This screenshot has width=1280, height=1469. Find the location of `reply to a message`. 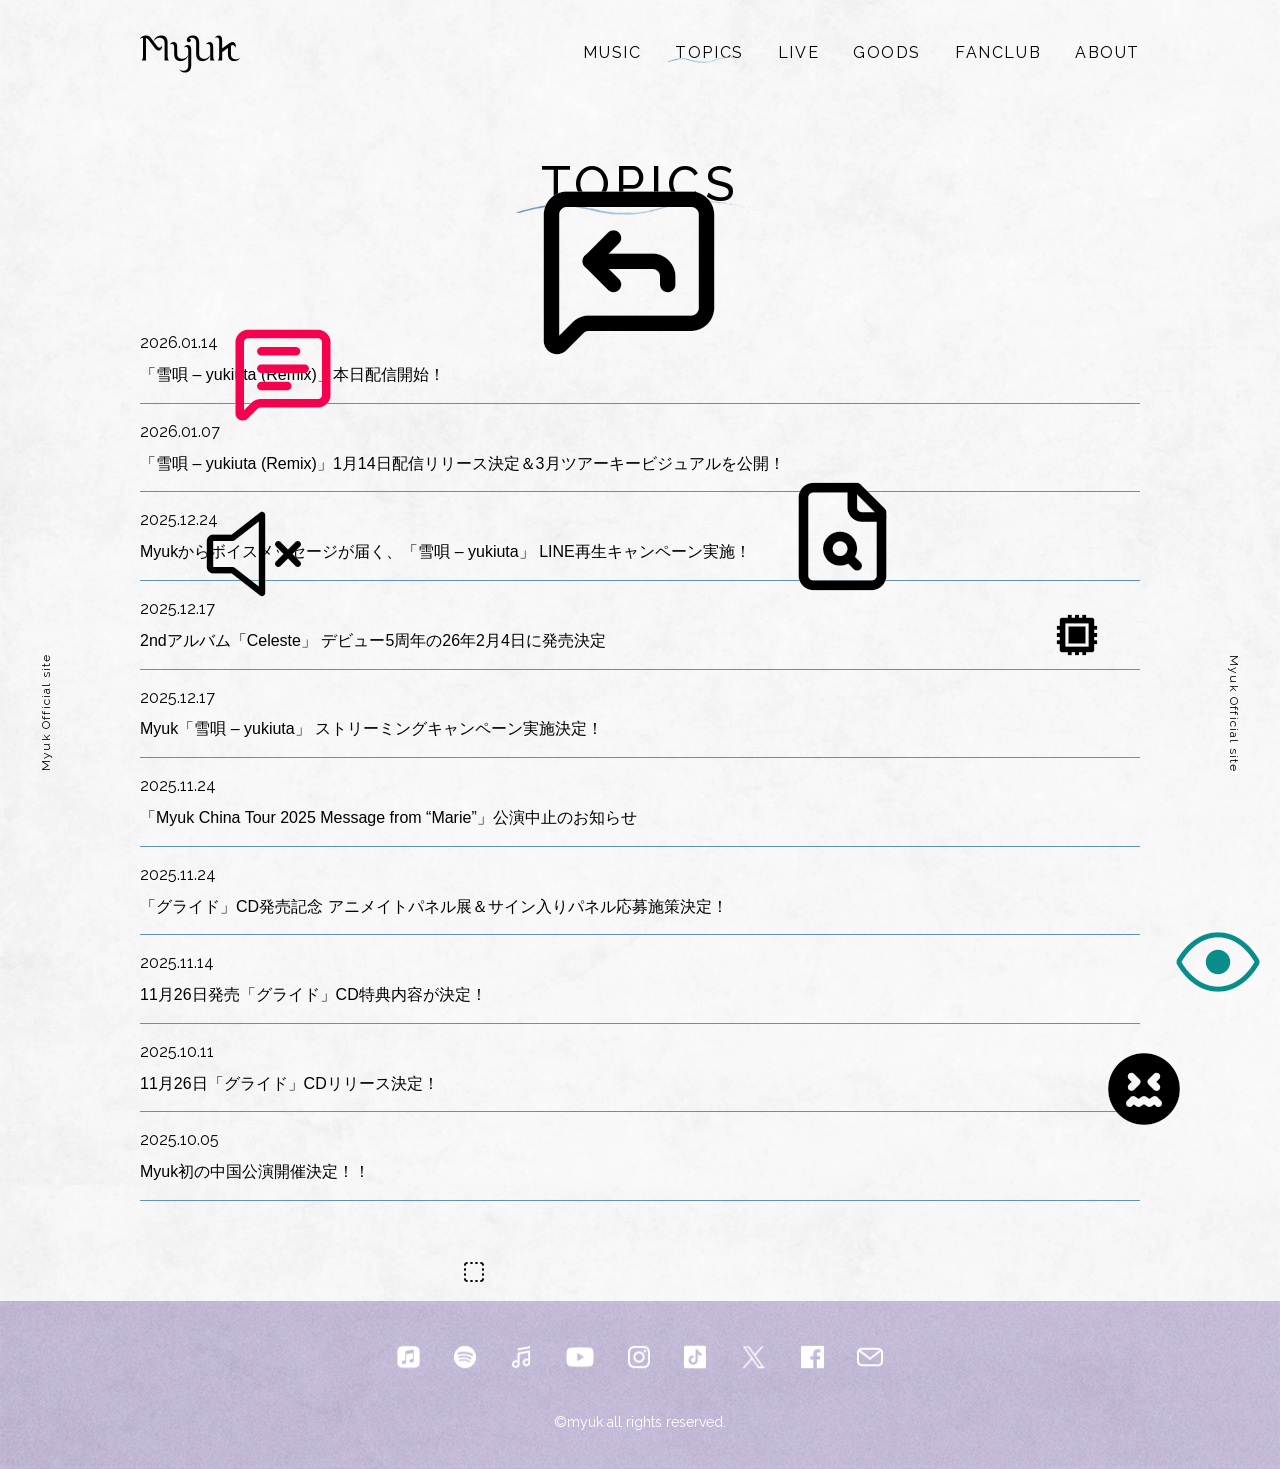

reply to a message is located at coordinates (629, 269).